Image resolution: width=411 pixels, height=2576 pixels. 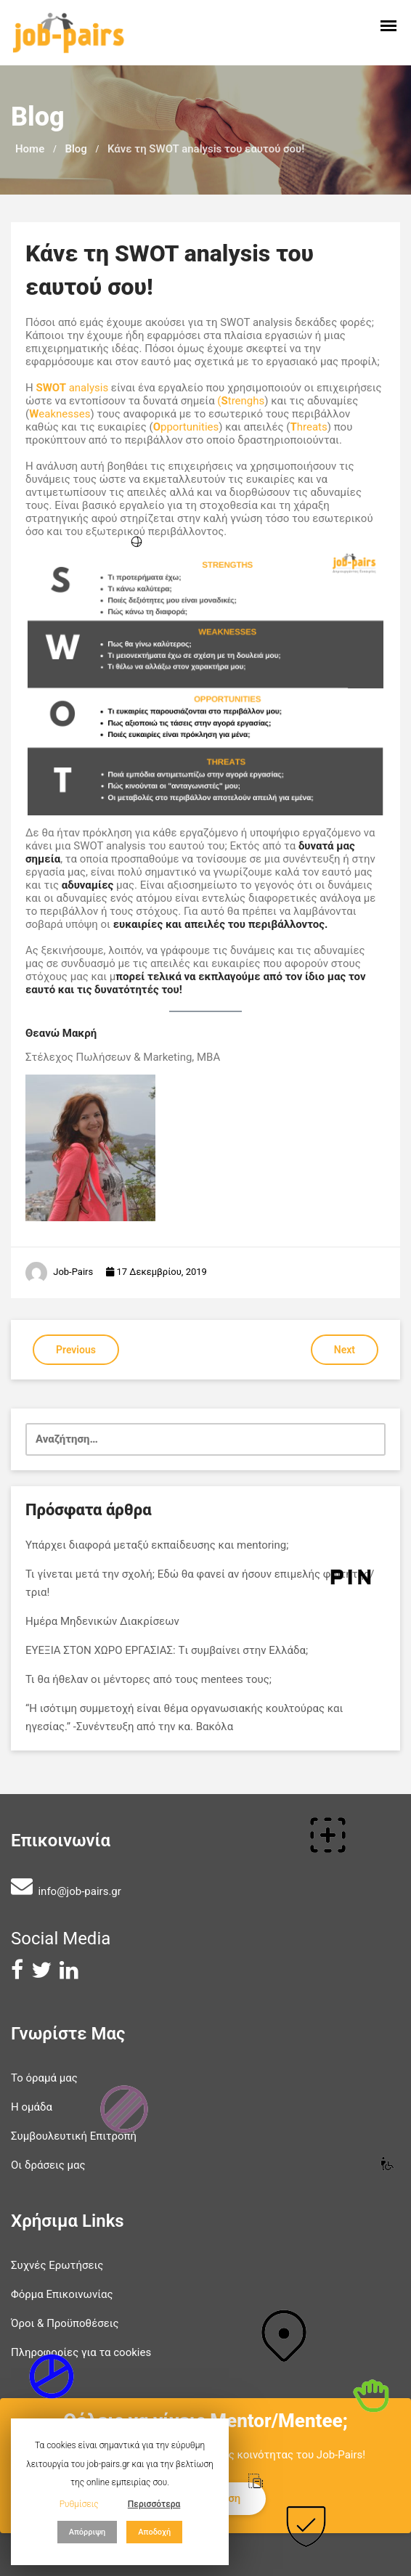 What do you see at coordinates (306, 2524) in the screenshot?
I see `indicates verified or secure status` at bounding box center [306, 2524].